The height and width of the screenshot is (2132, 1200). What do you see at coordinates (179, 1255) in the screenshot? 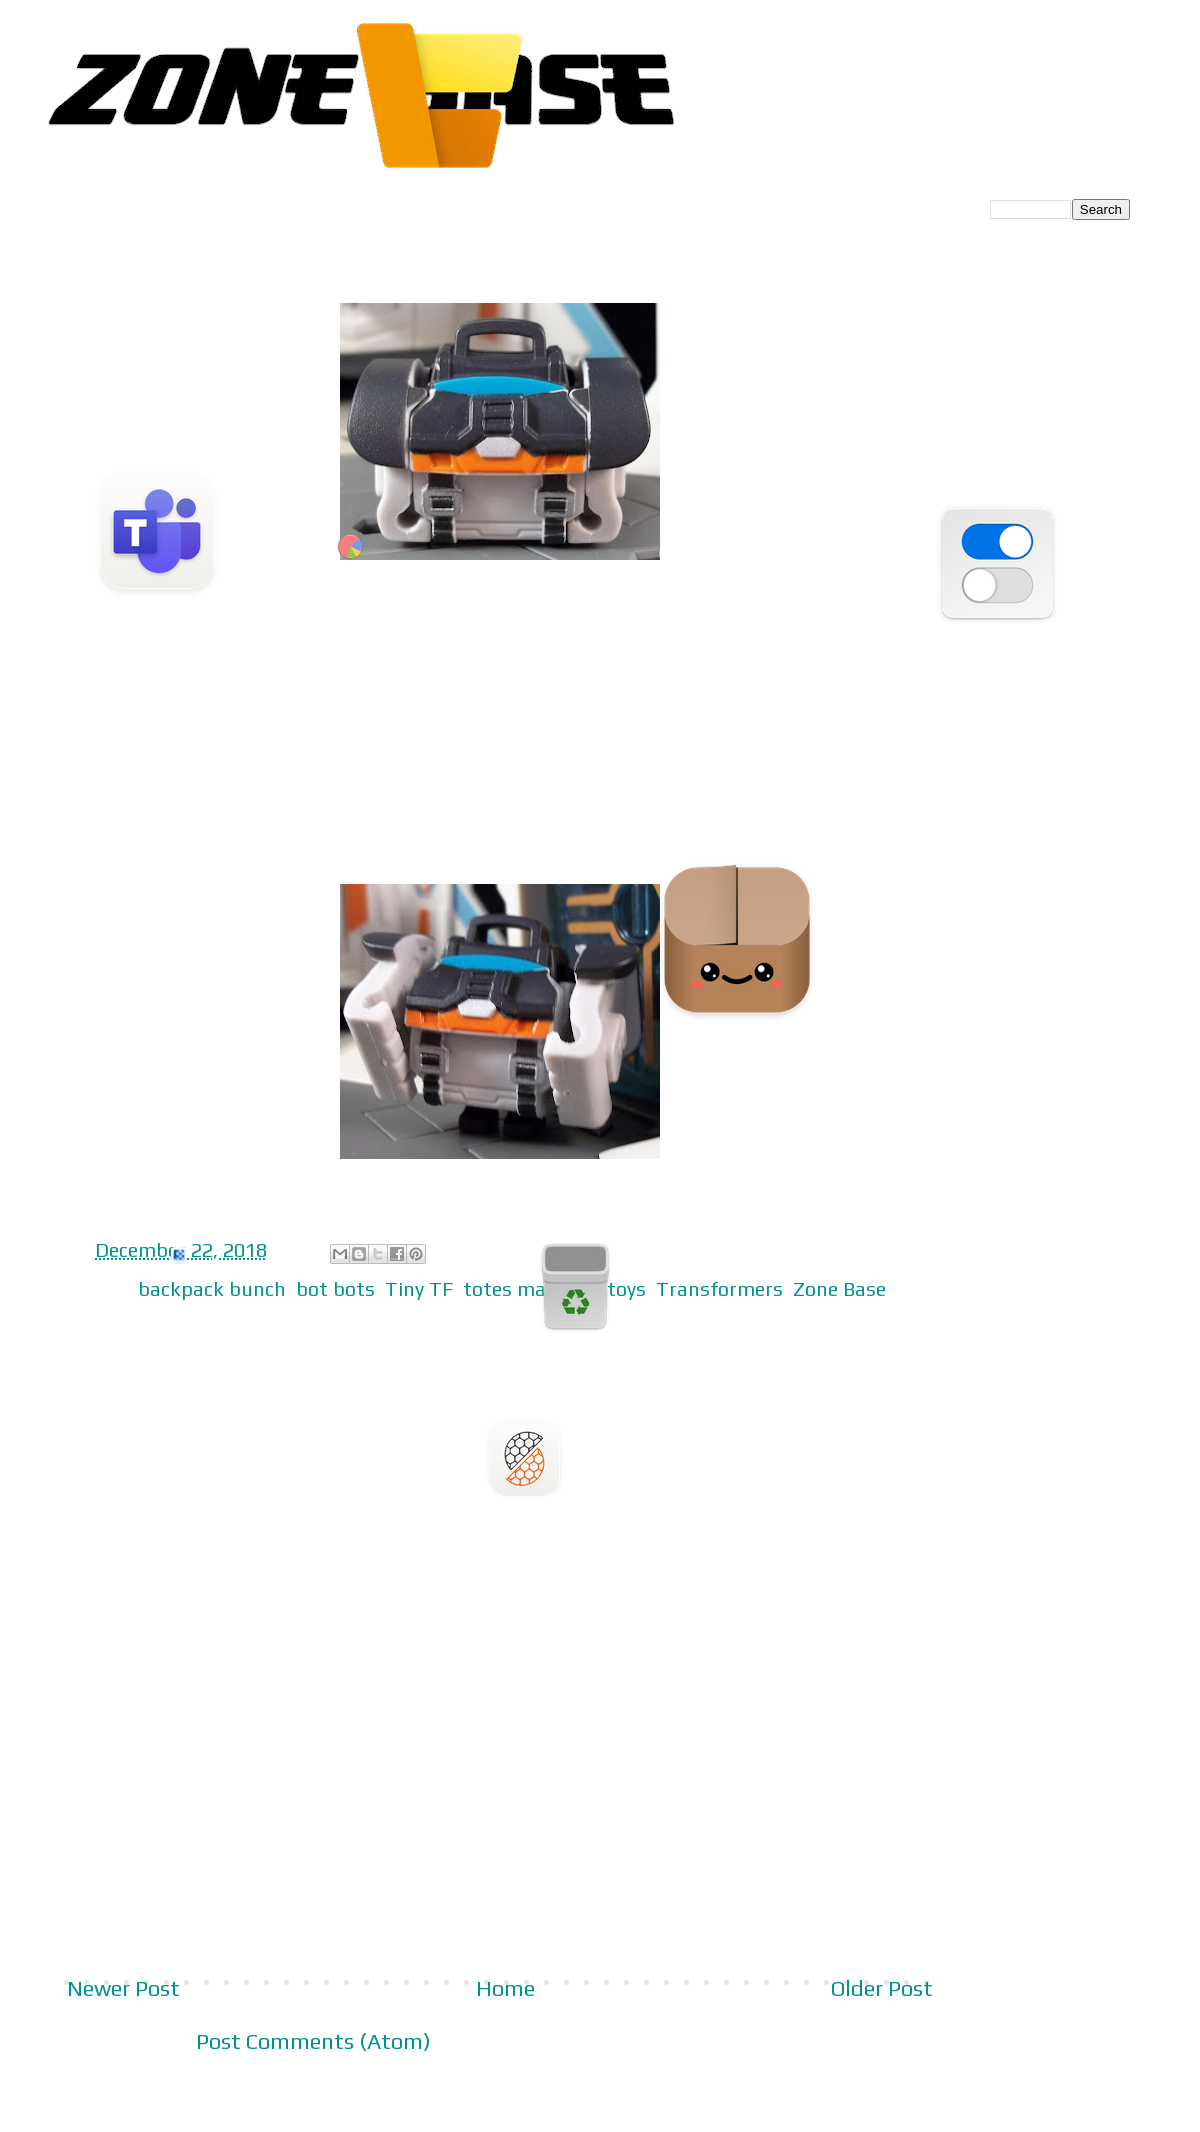
I see `open Blanket ambient sound app` at bounding box center [179, 1255].